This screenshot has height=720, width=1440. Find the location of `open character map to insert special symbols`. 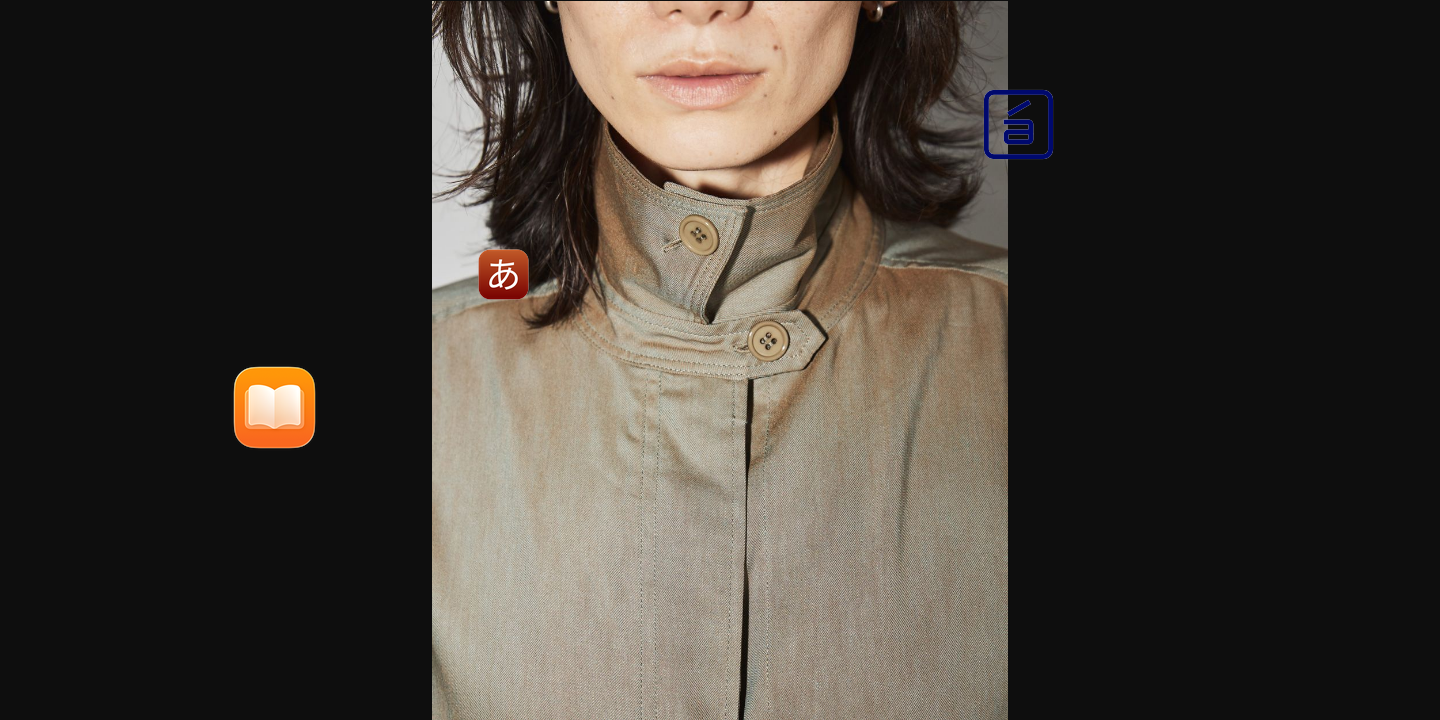

open character map to insert special symbols is located at coordinates (1018, 124).